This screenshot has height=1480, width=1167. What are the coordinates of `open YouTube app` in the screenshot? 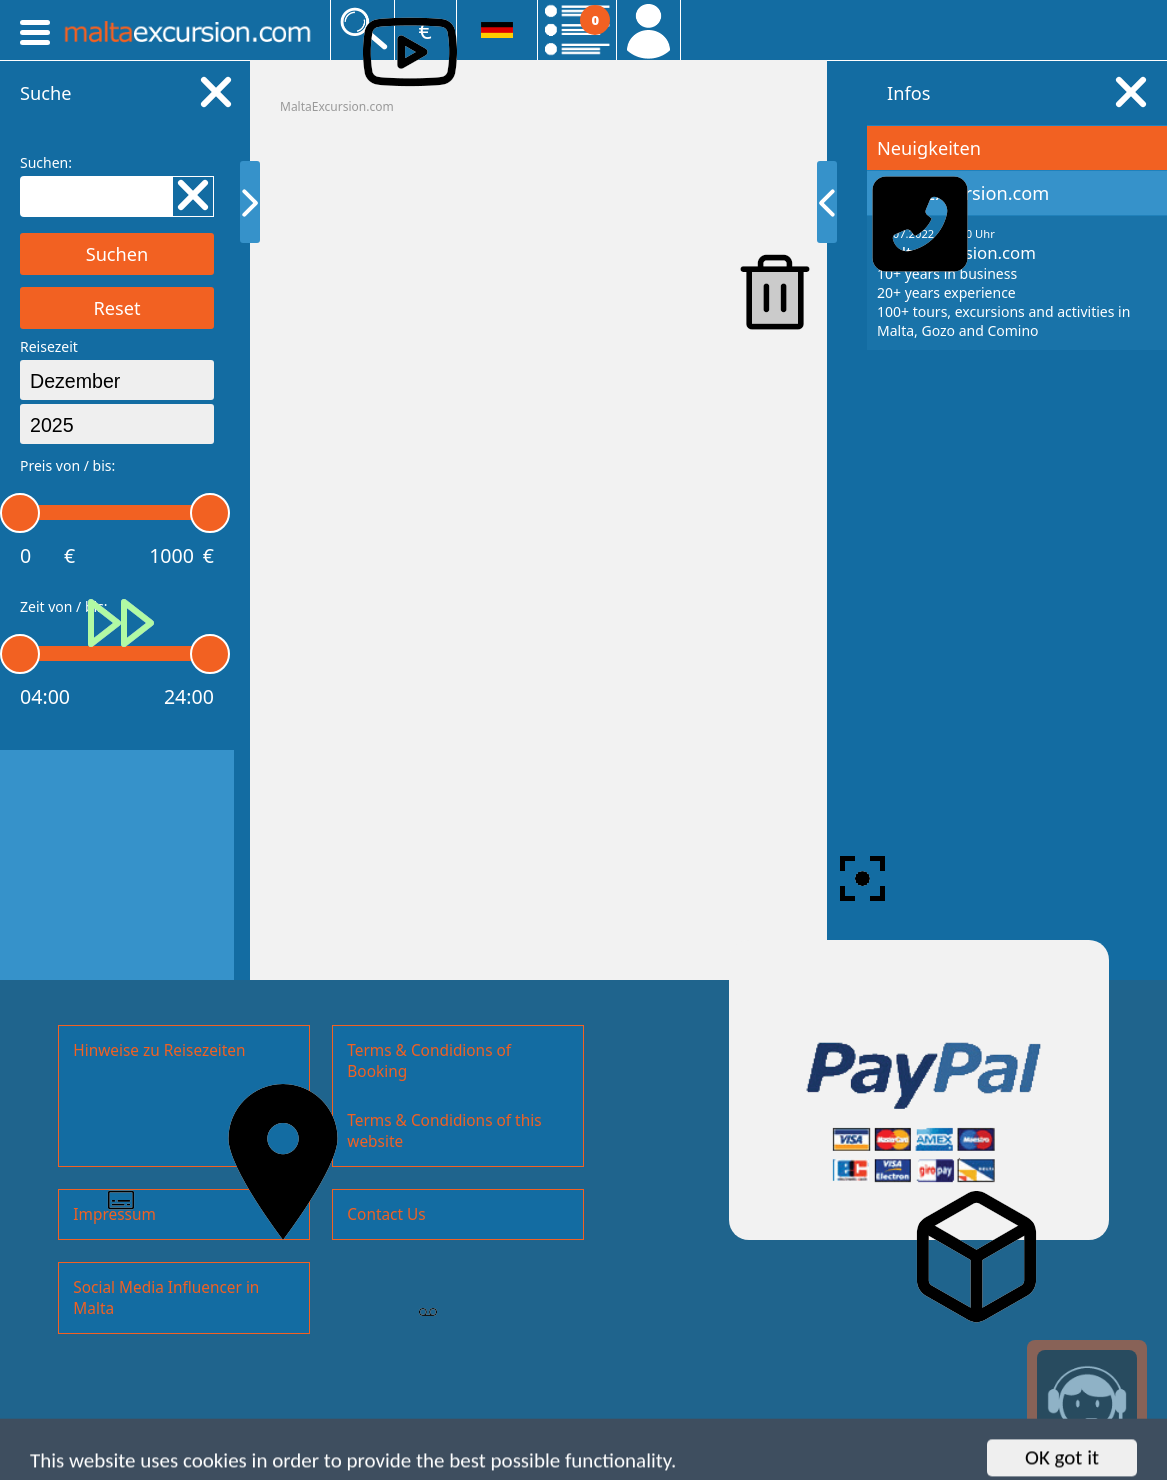 It's located at (410, 53).